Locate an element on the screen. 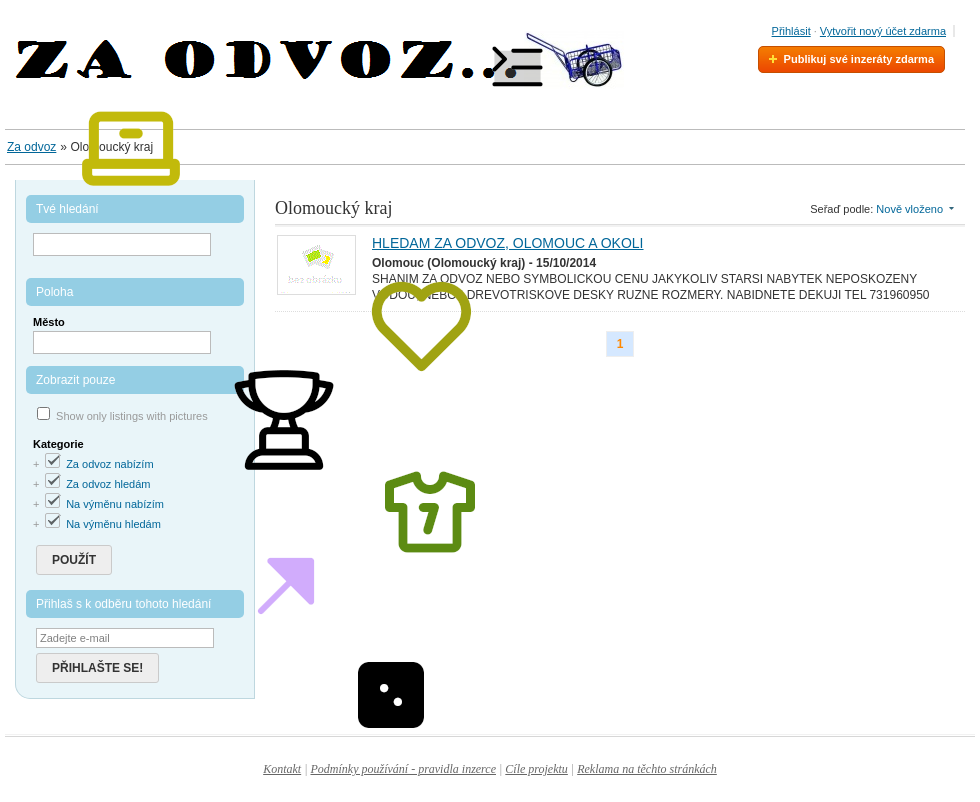  select team jersey or player number is located at coordinates (430, 512).